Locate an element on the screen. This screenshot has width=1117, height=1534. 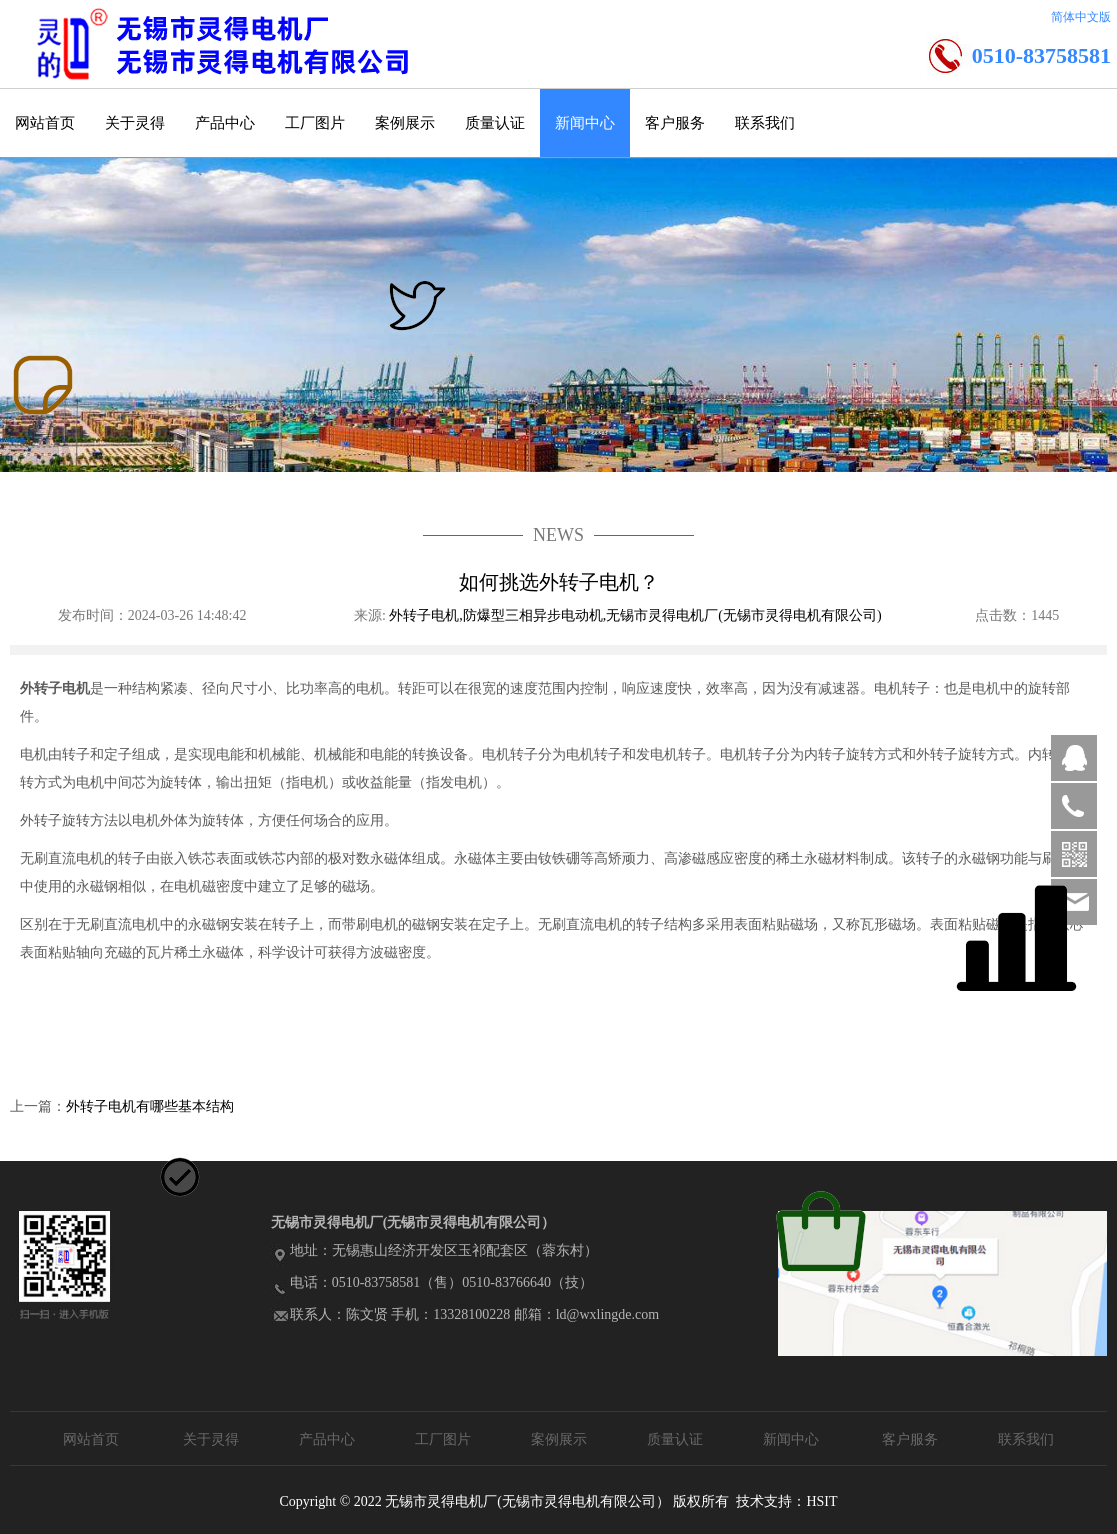
view your shopping bag is located at coordinates (821, 1236).